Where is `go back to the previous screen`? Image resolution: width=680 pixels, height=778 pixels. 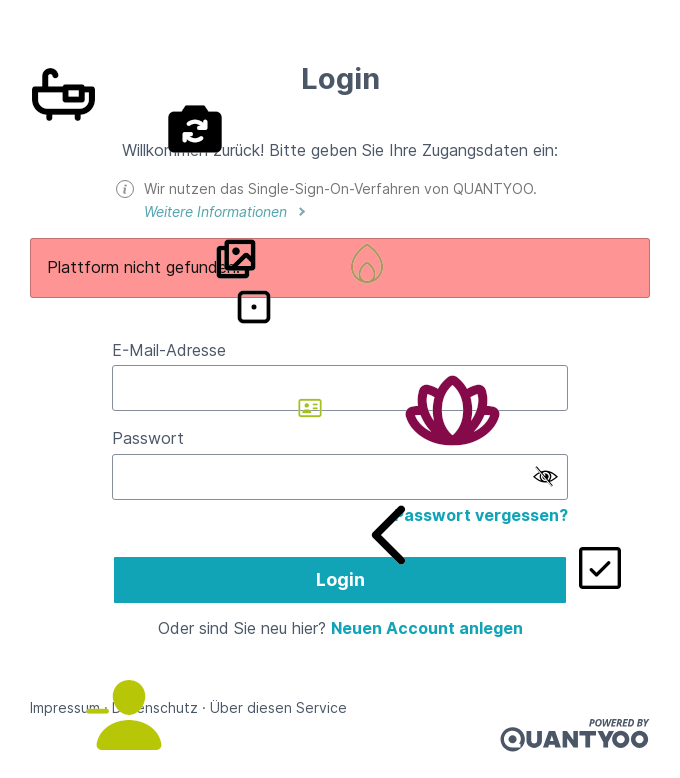
go back to the previous screen is located at coordinates (391, 535).